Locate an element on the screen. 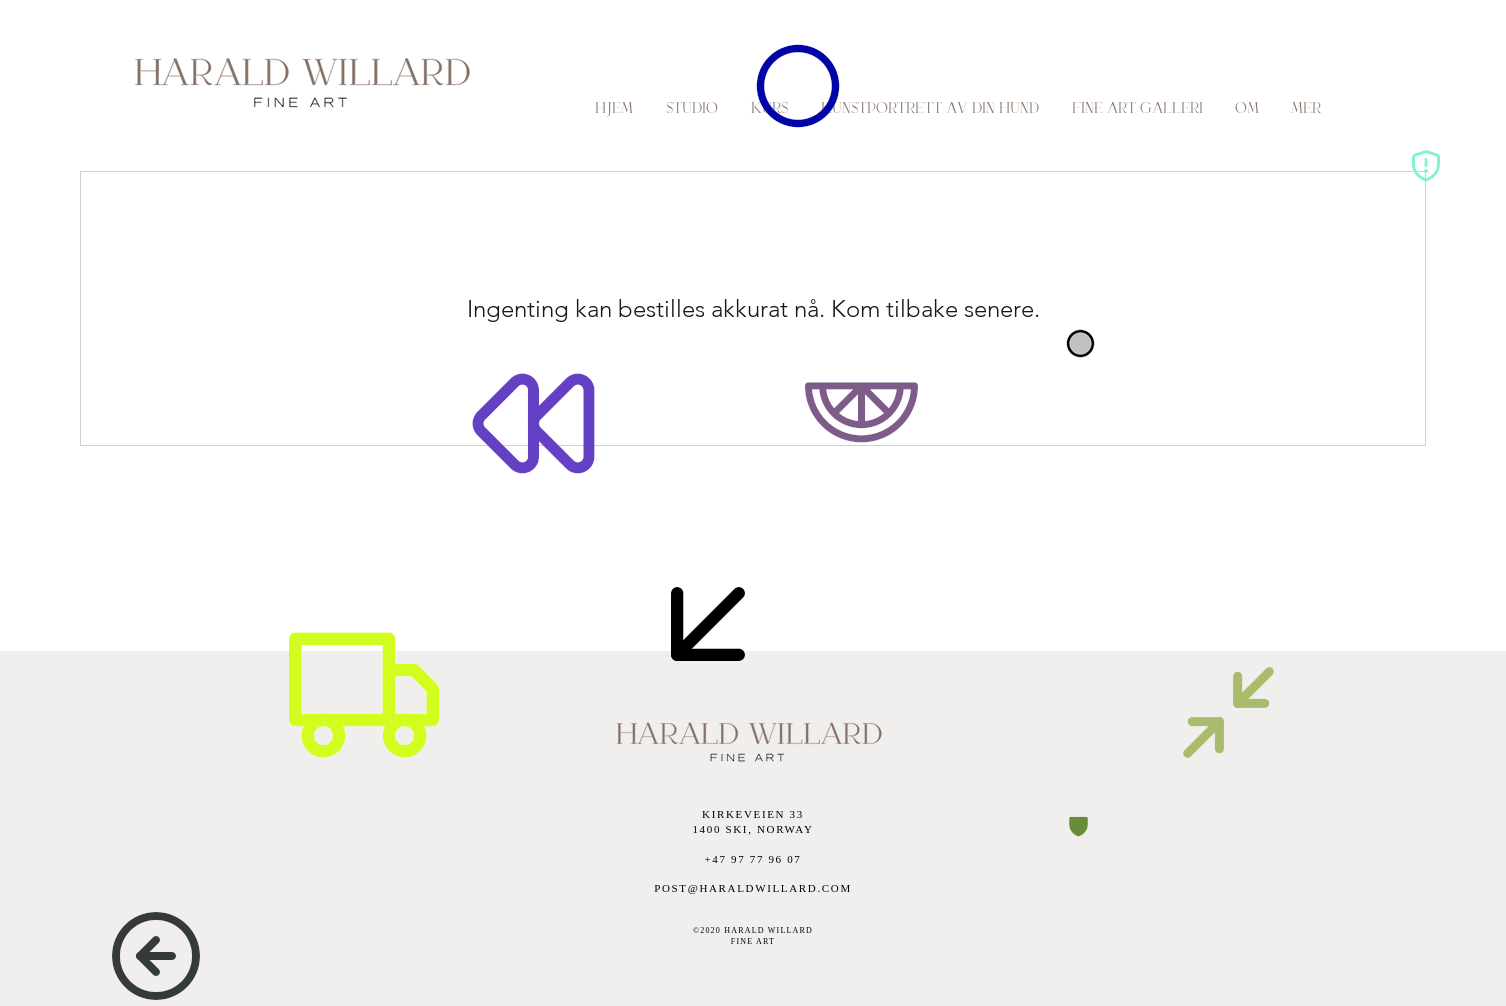  minimize or collapse the current window is located at coordinates (1228, 712).